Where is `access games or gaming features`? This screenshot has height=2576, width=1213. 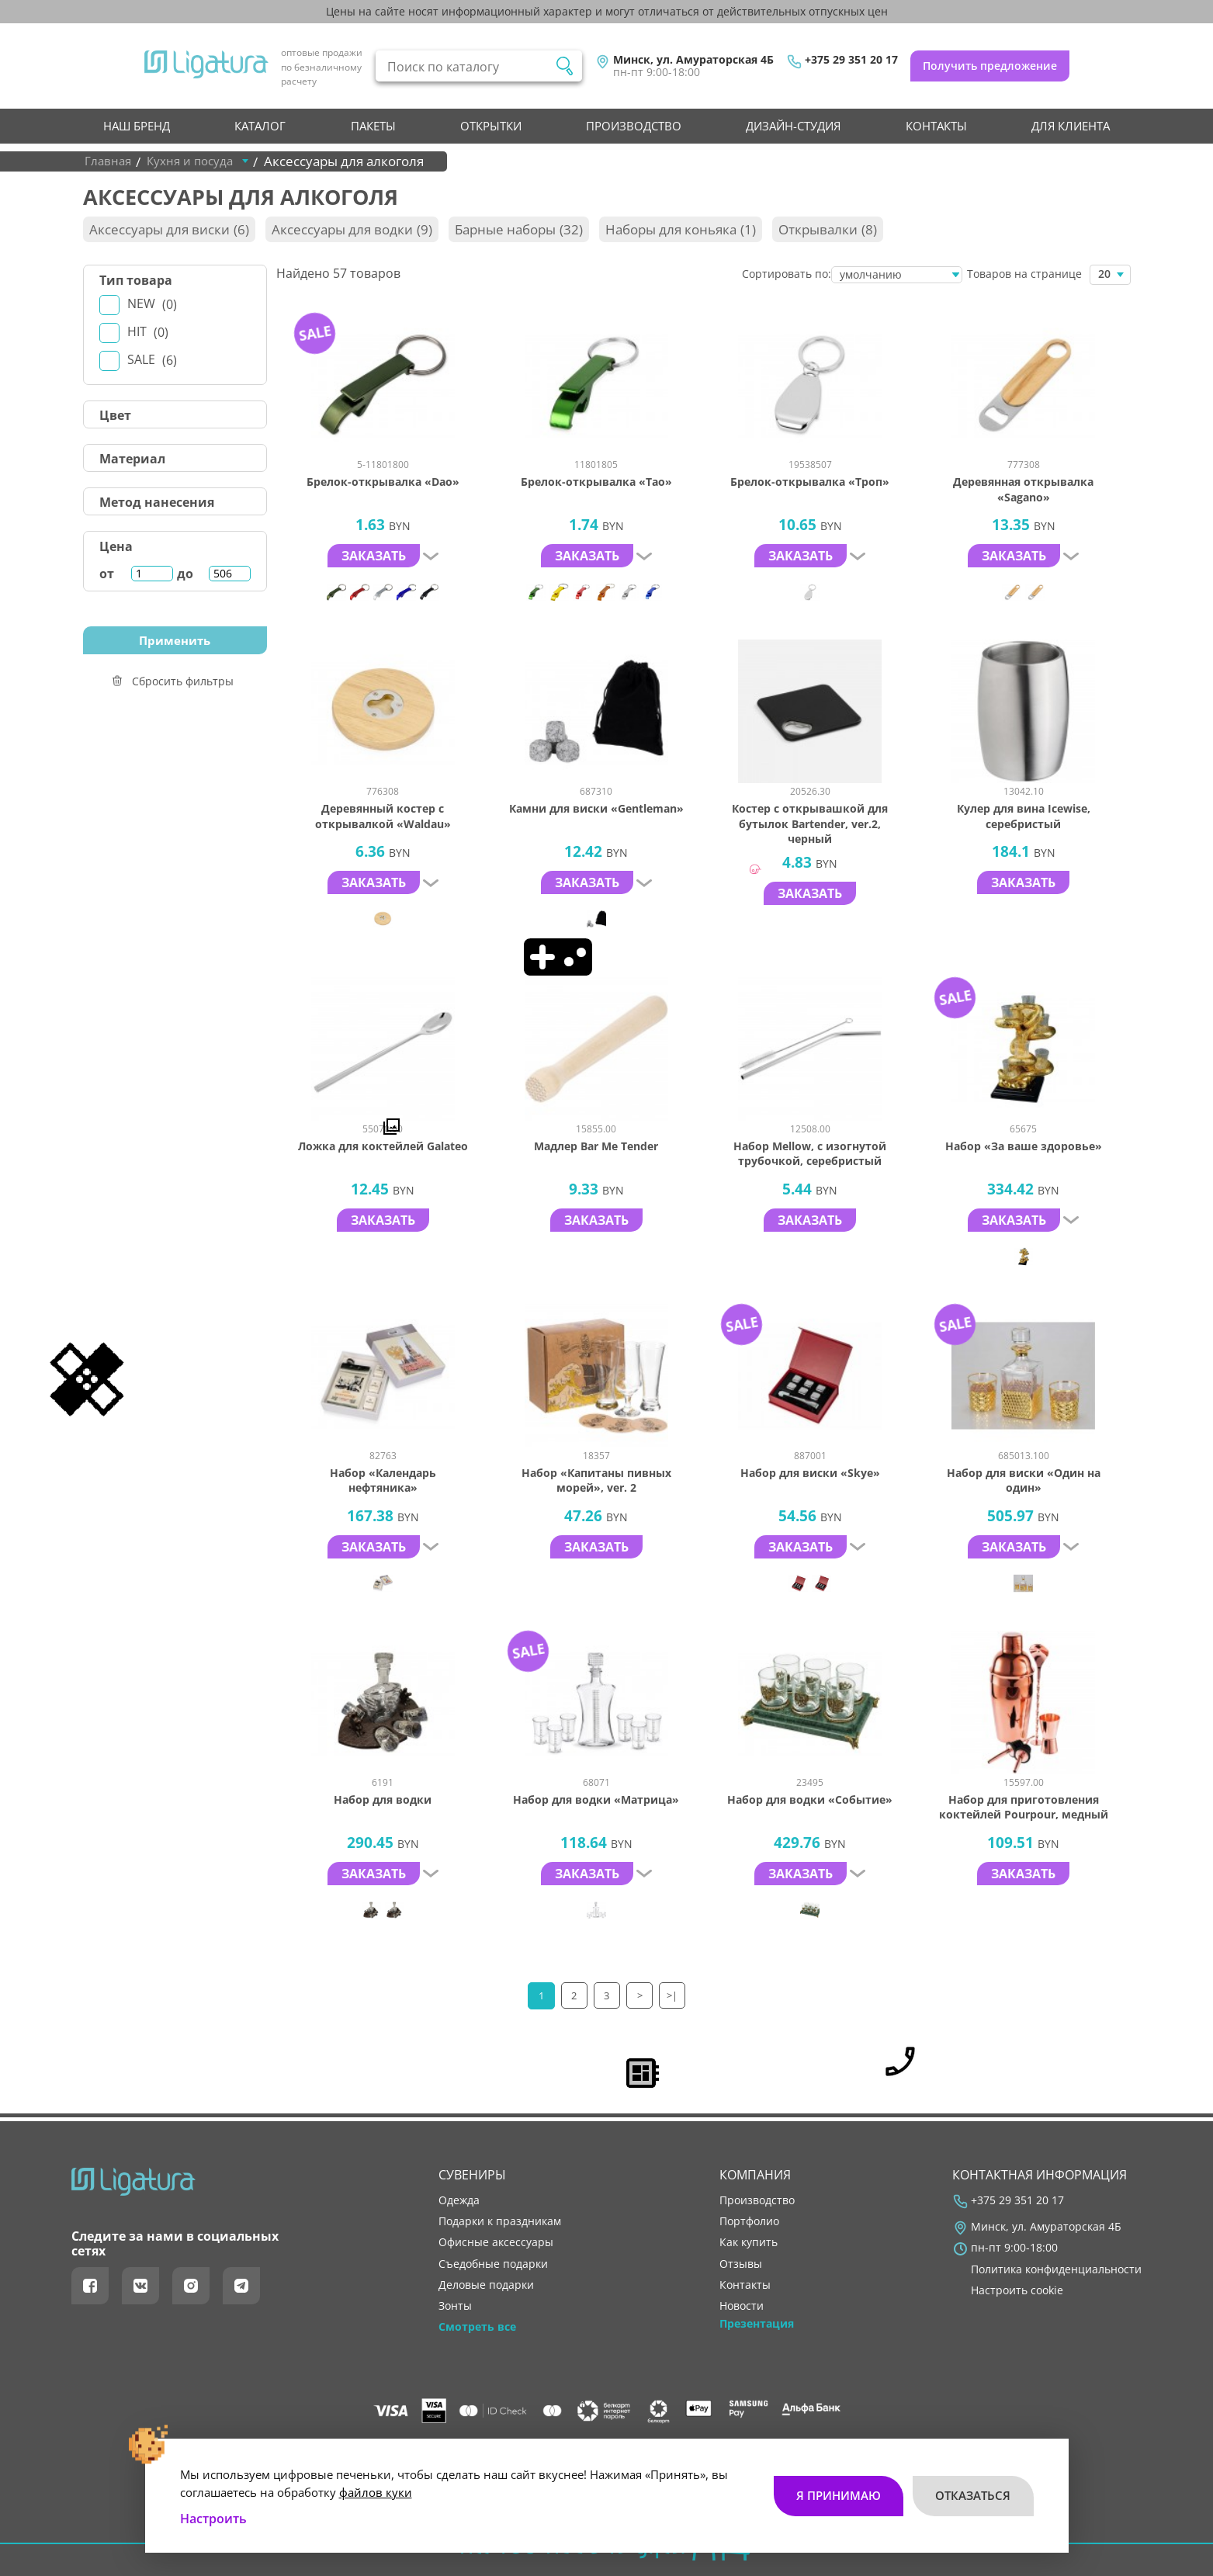 access games or gaming features is located at coordinates (558, 957).